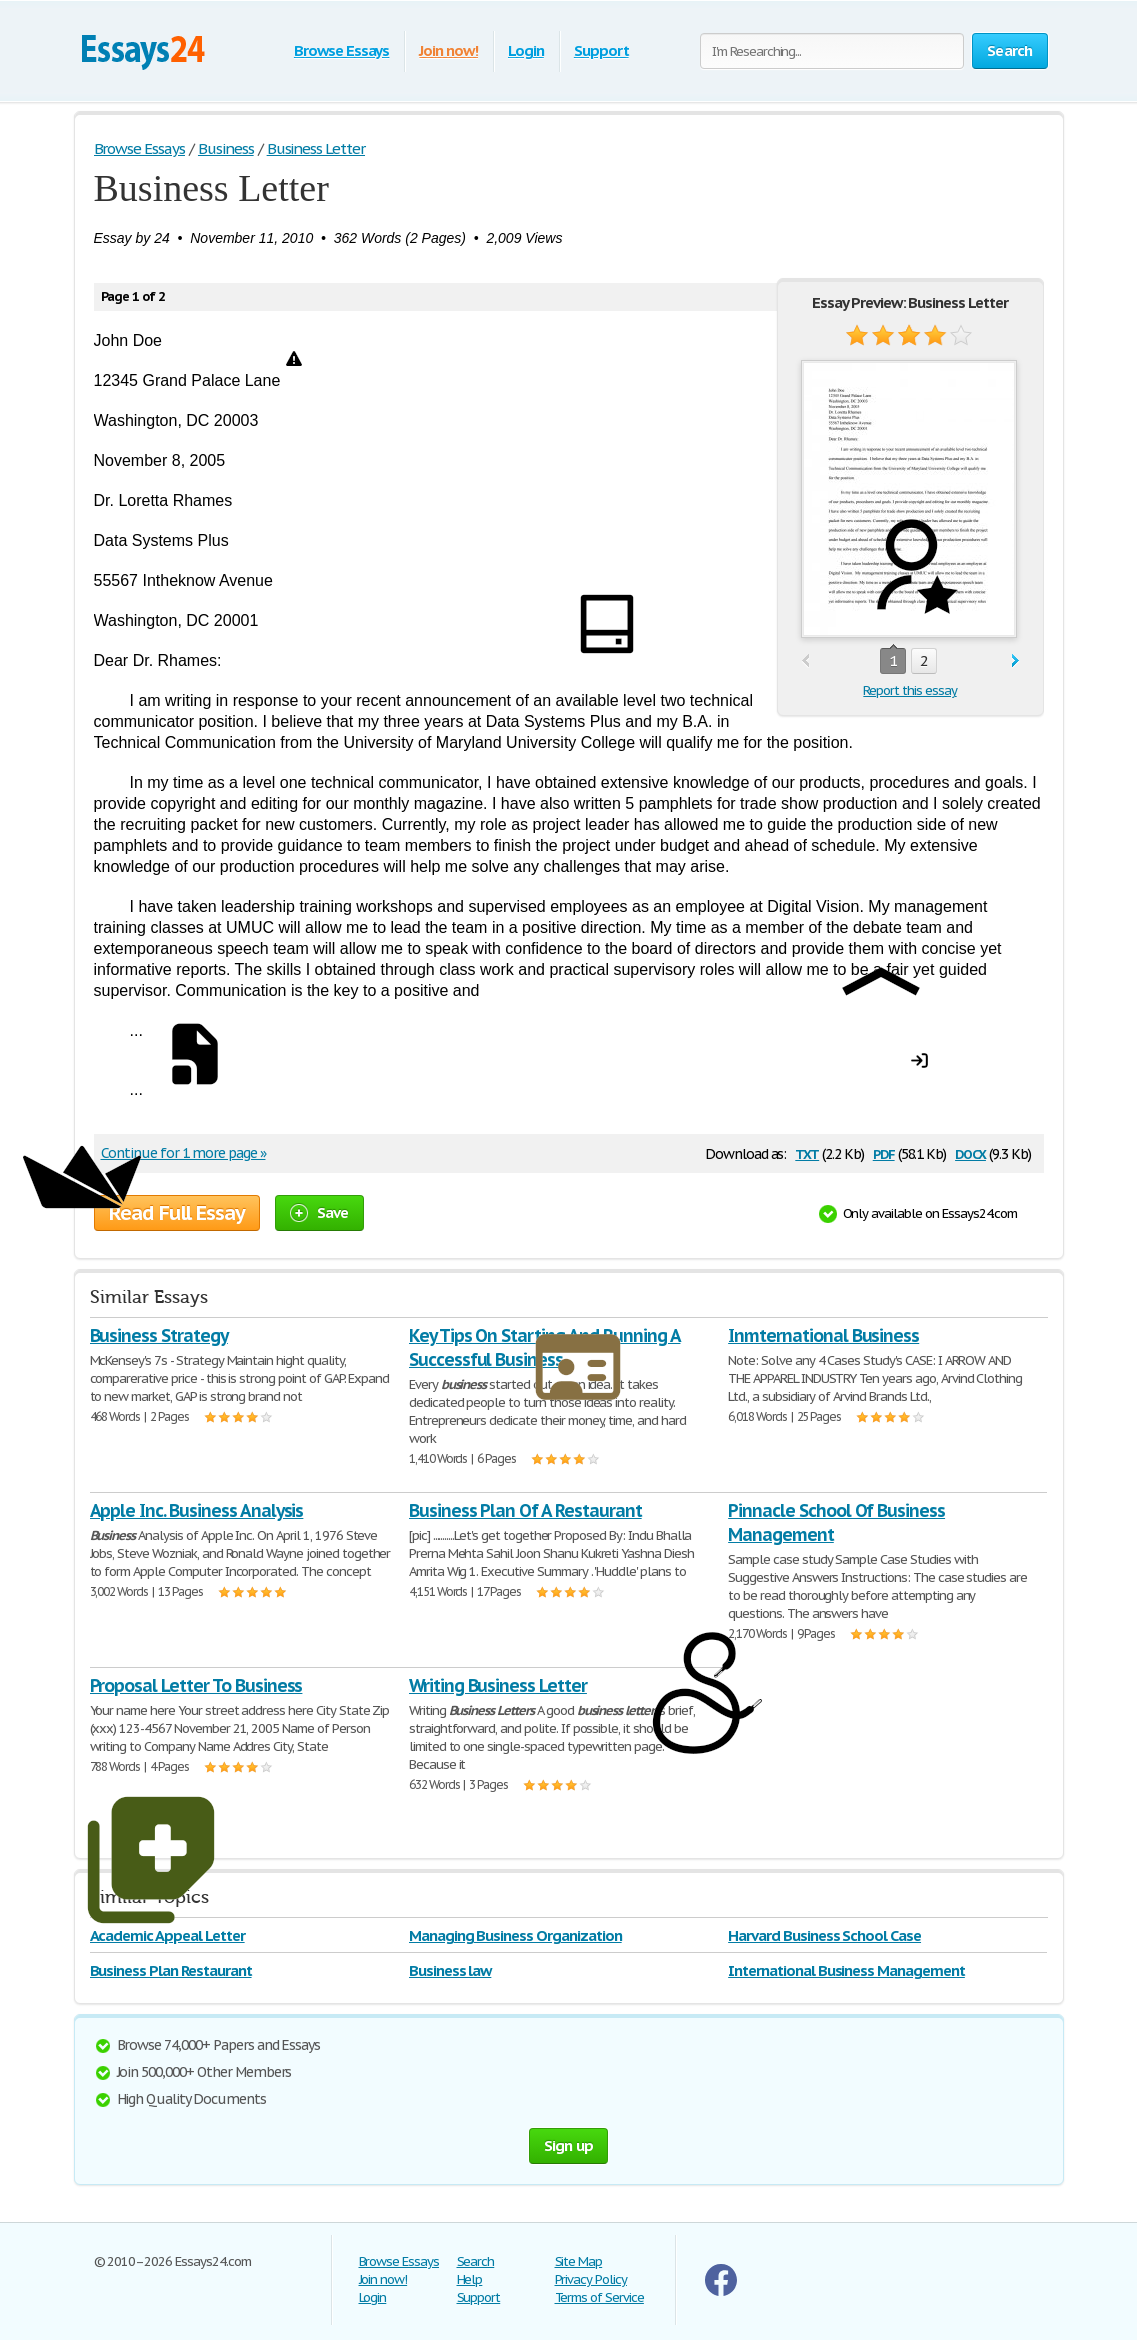 The height and width of the screenshot is (2340, 1137). I want to click on indicates a partial or incomplete file, so click(195, 1054).